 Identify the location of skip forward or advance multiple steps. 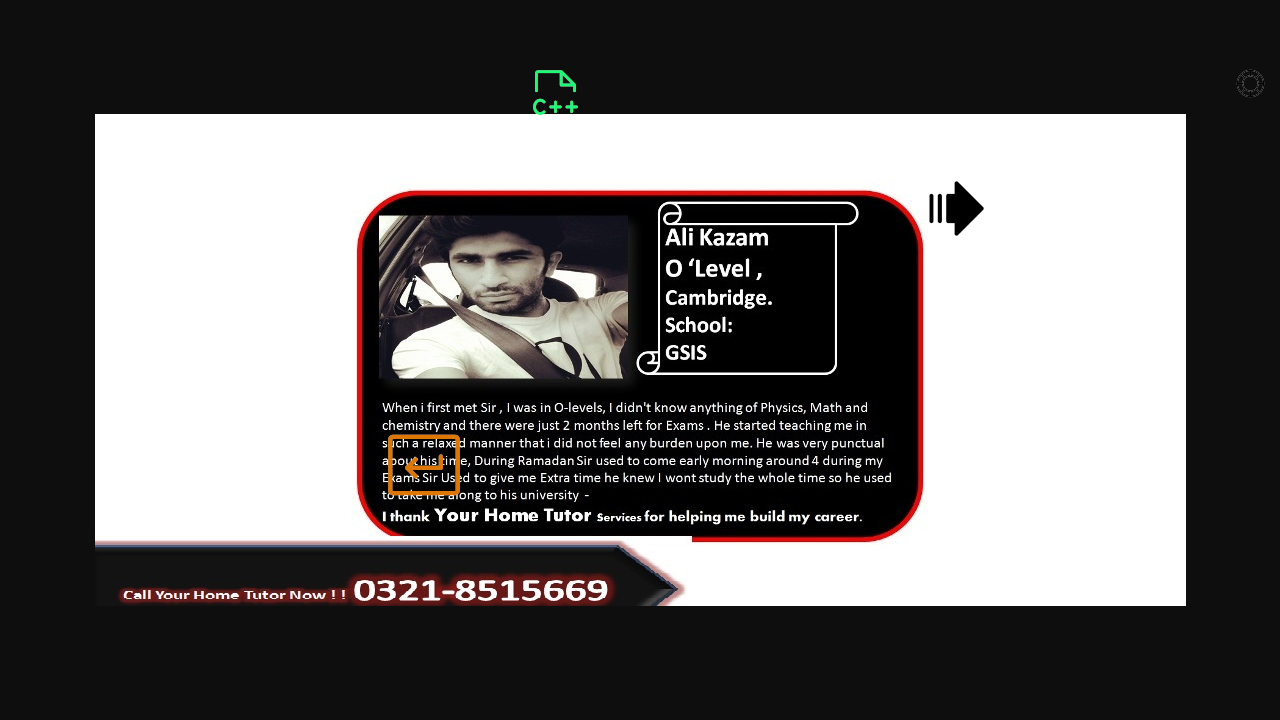
(954, 208).